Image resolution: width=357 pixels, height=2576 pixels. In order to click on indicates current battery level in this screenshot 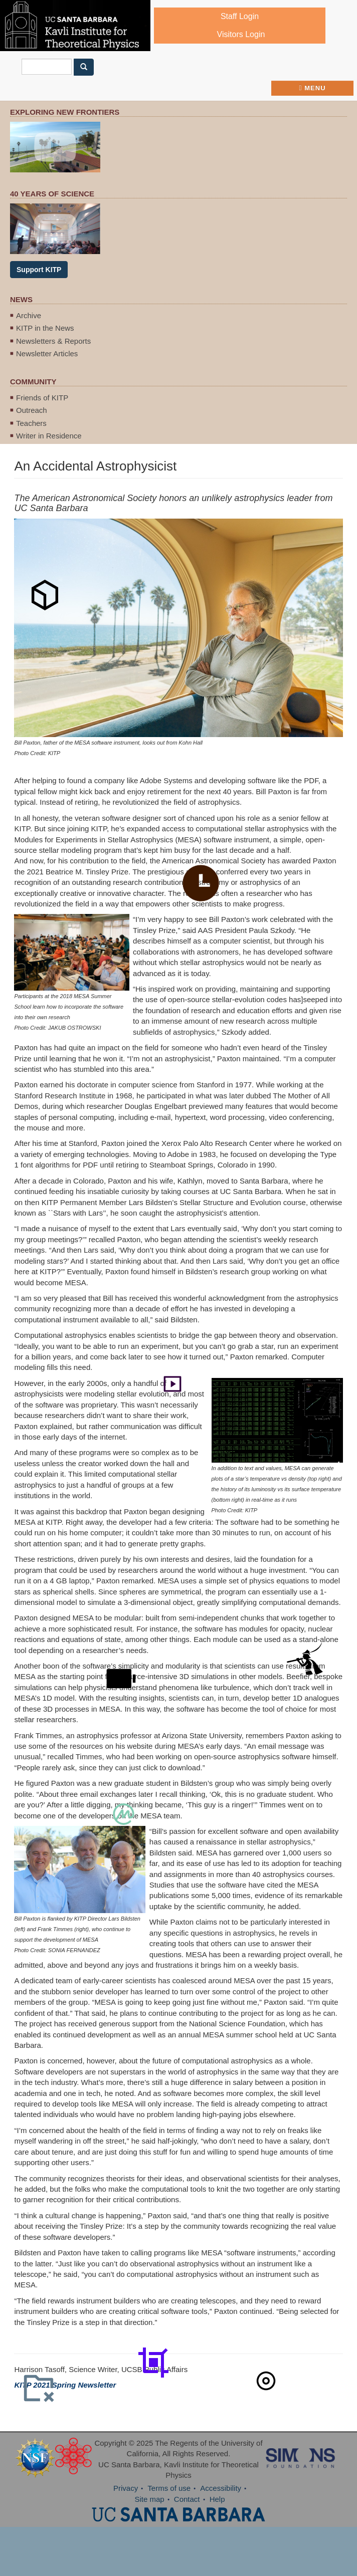, I will do `click(120, 1679)`.